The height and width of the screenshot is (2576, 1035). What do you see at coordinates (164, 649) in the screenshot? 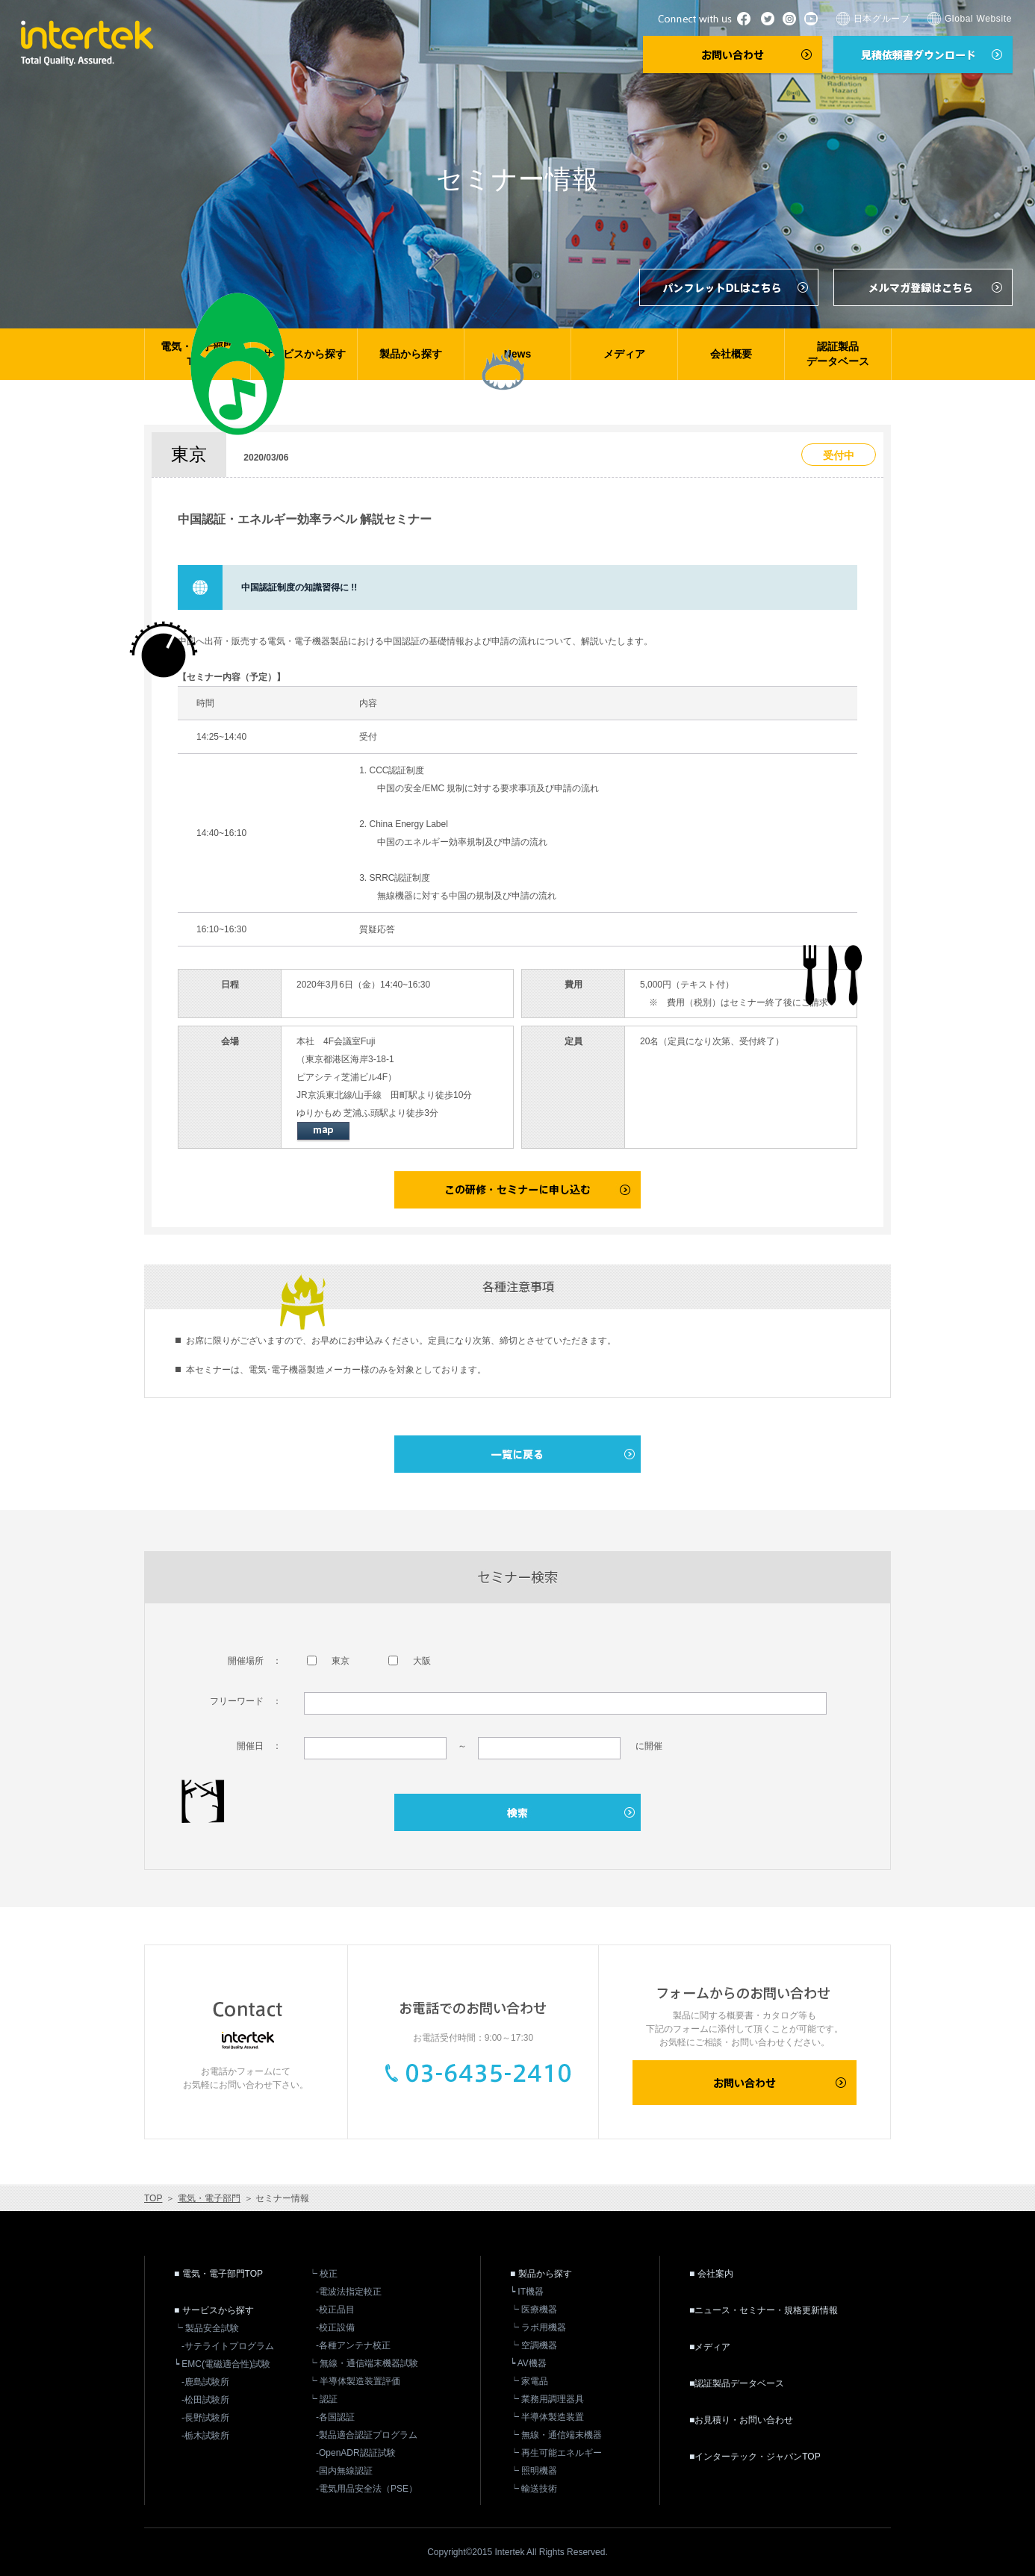
I see `adjust volume or settings level` at bounding box center [164, 649].